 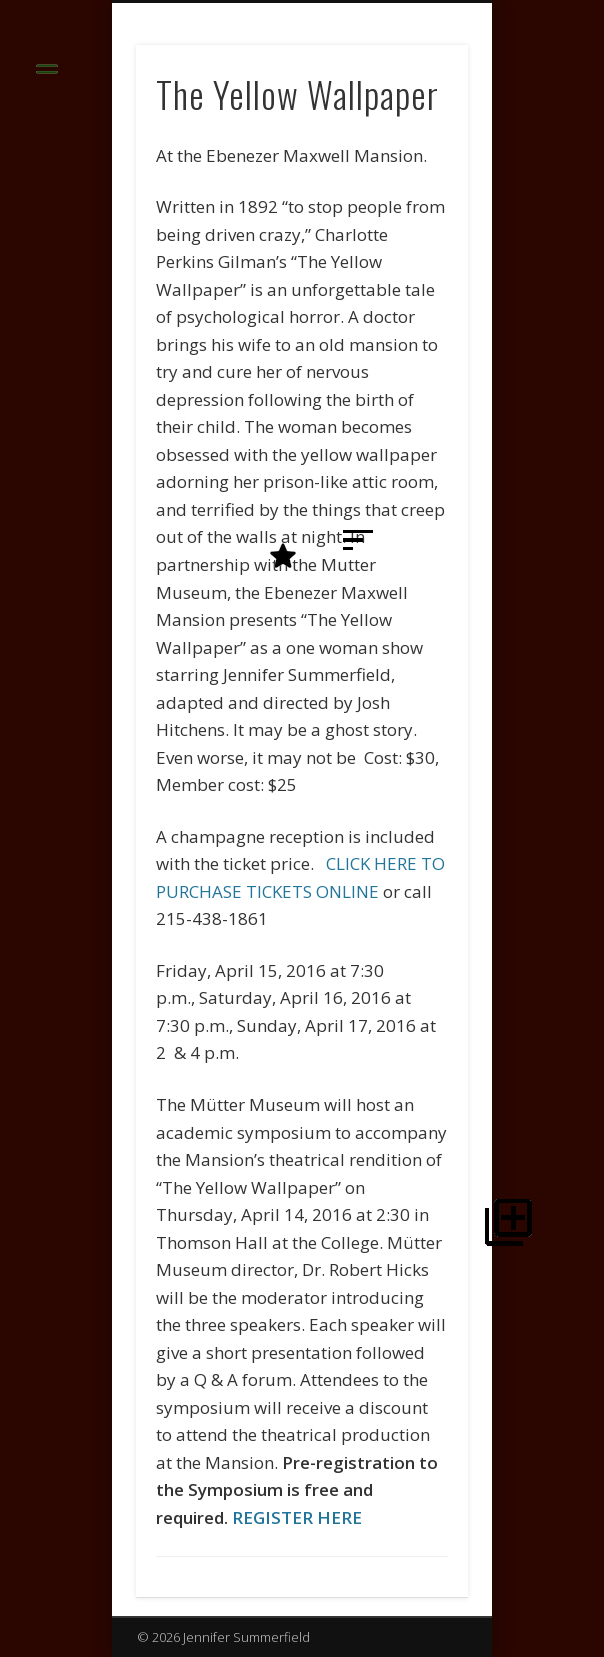 I want to click on add a new photo to your collection, so click(x=508, y=1222).